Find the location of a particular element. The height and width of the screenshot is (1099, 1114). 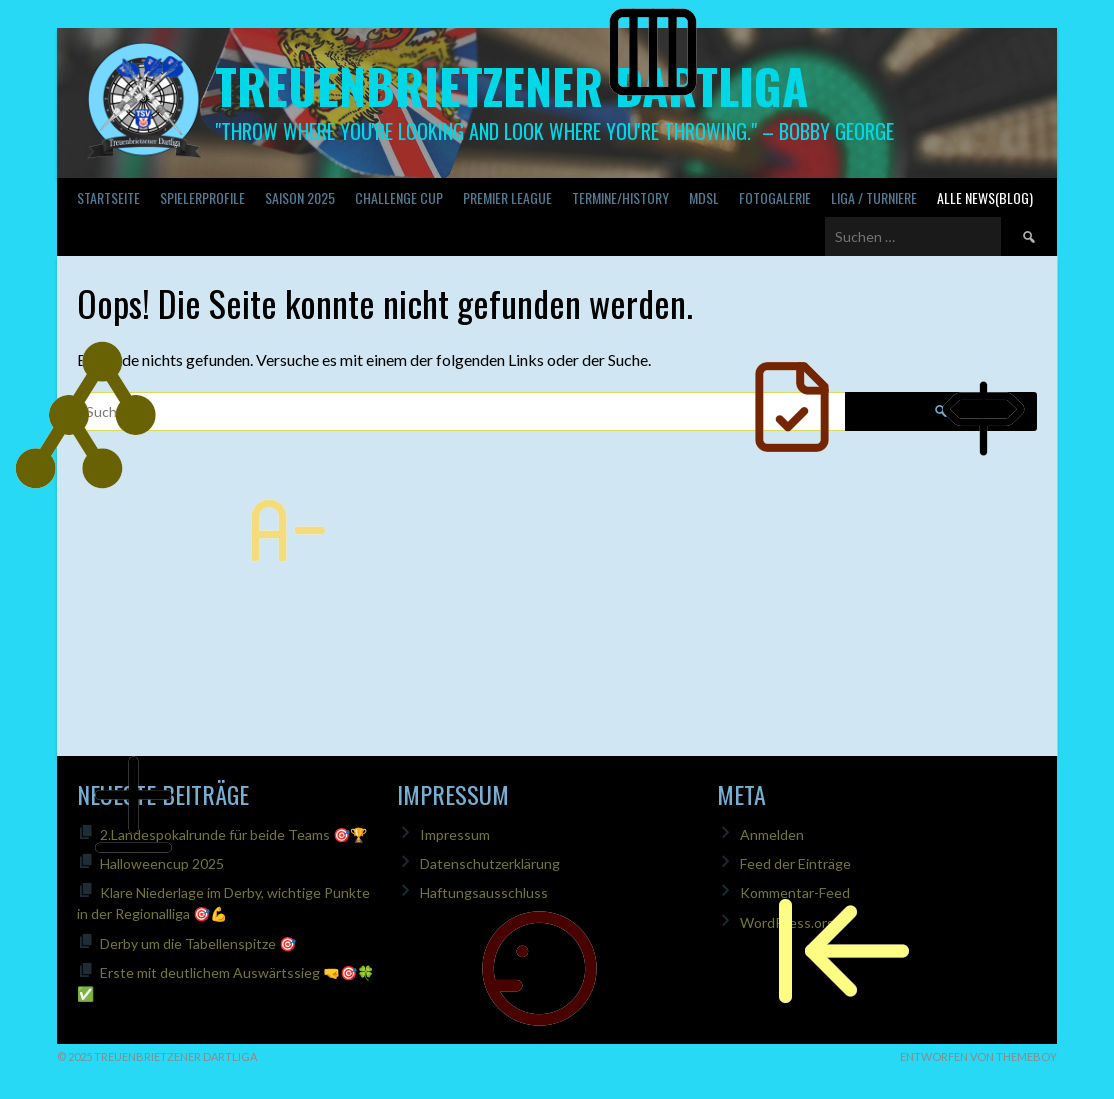

emoji or reaction looking left is located at coordinates (539, 968).